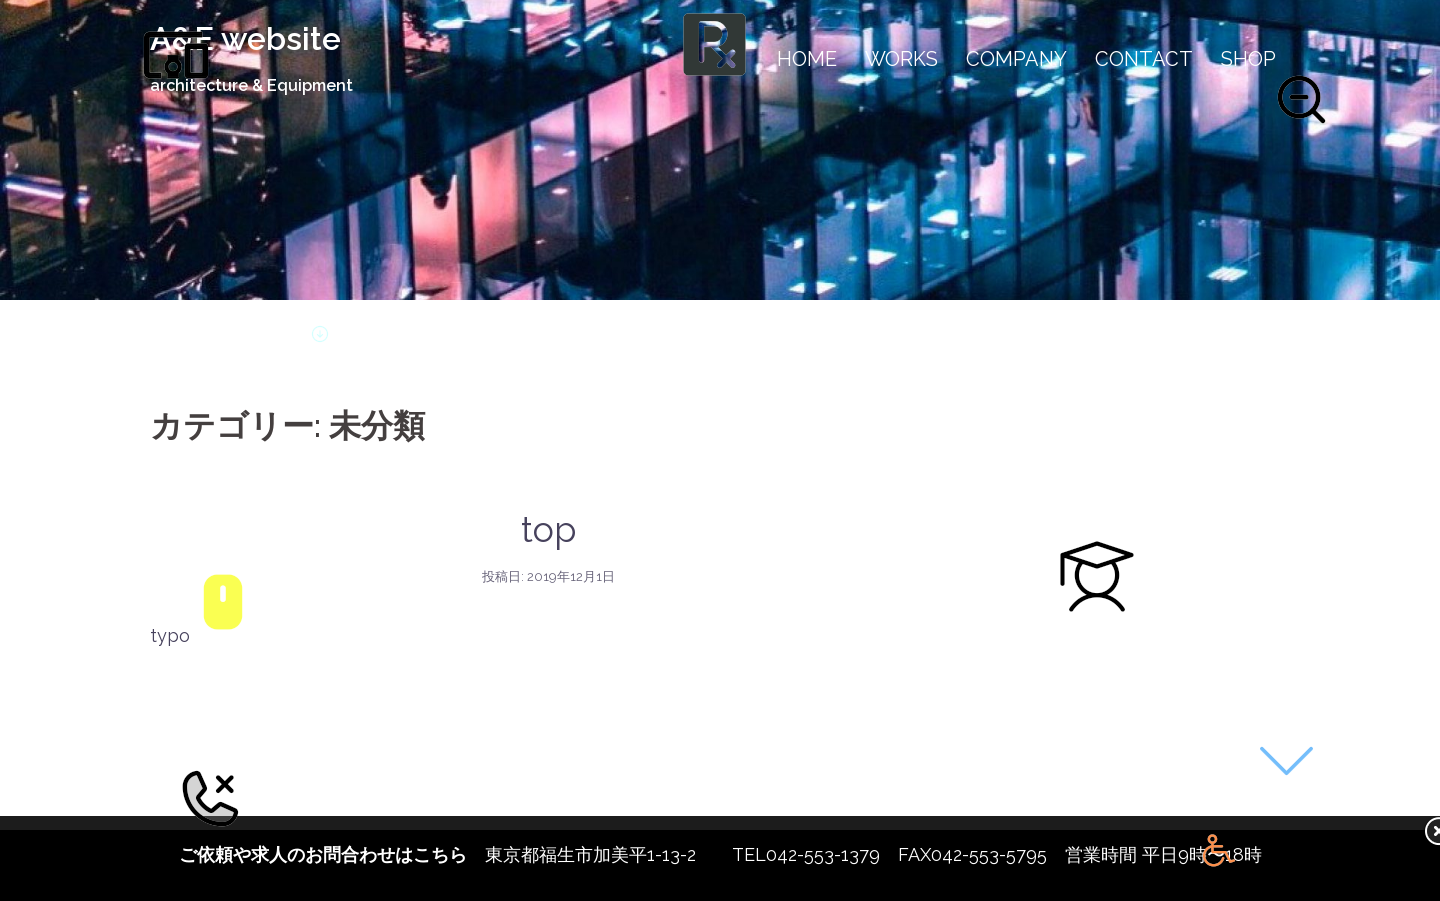 Image resolution: width=1440 pixels, height=901 pixels. What do you see at coordinates (1097, 578) in the screenshot?
I see `view student profile or account` at bounding box center [1097, 578].